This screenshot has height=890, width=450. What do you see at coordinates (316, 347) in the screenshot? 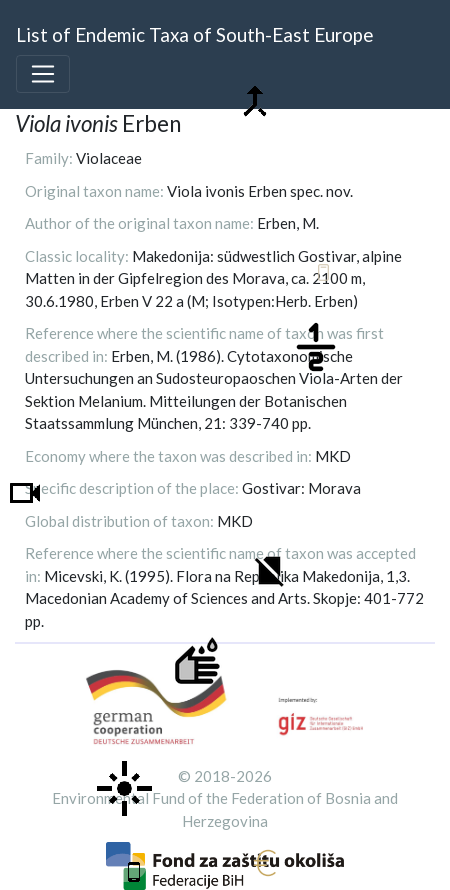
I see `insert a fraction into a document or equation` at bounding box center [316, 347].